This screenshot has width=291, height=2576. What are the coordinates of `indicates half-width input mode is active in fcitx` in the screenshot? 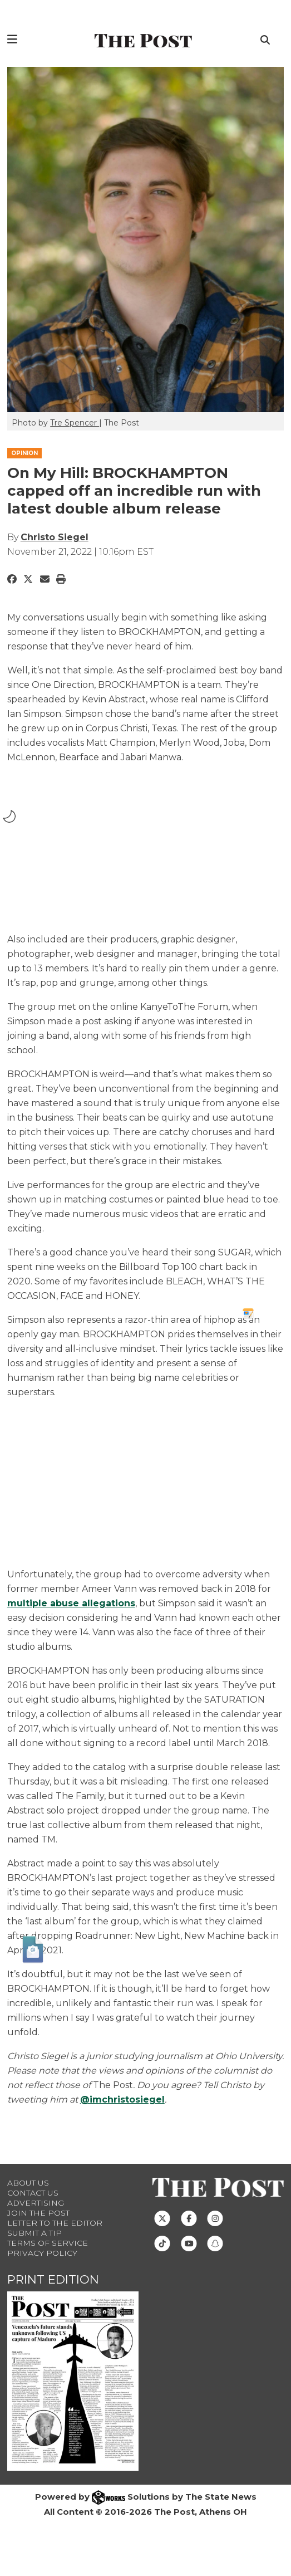 It's located at (9, 816).